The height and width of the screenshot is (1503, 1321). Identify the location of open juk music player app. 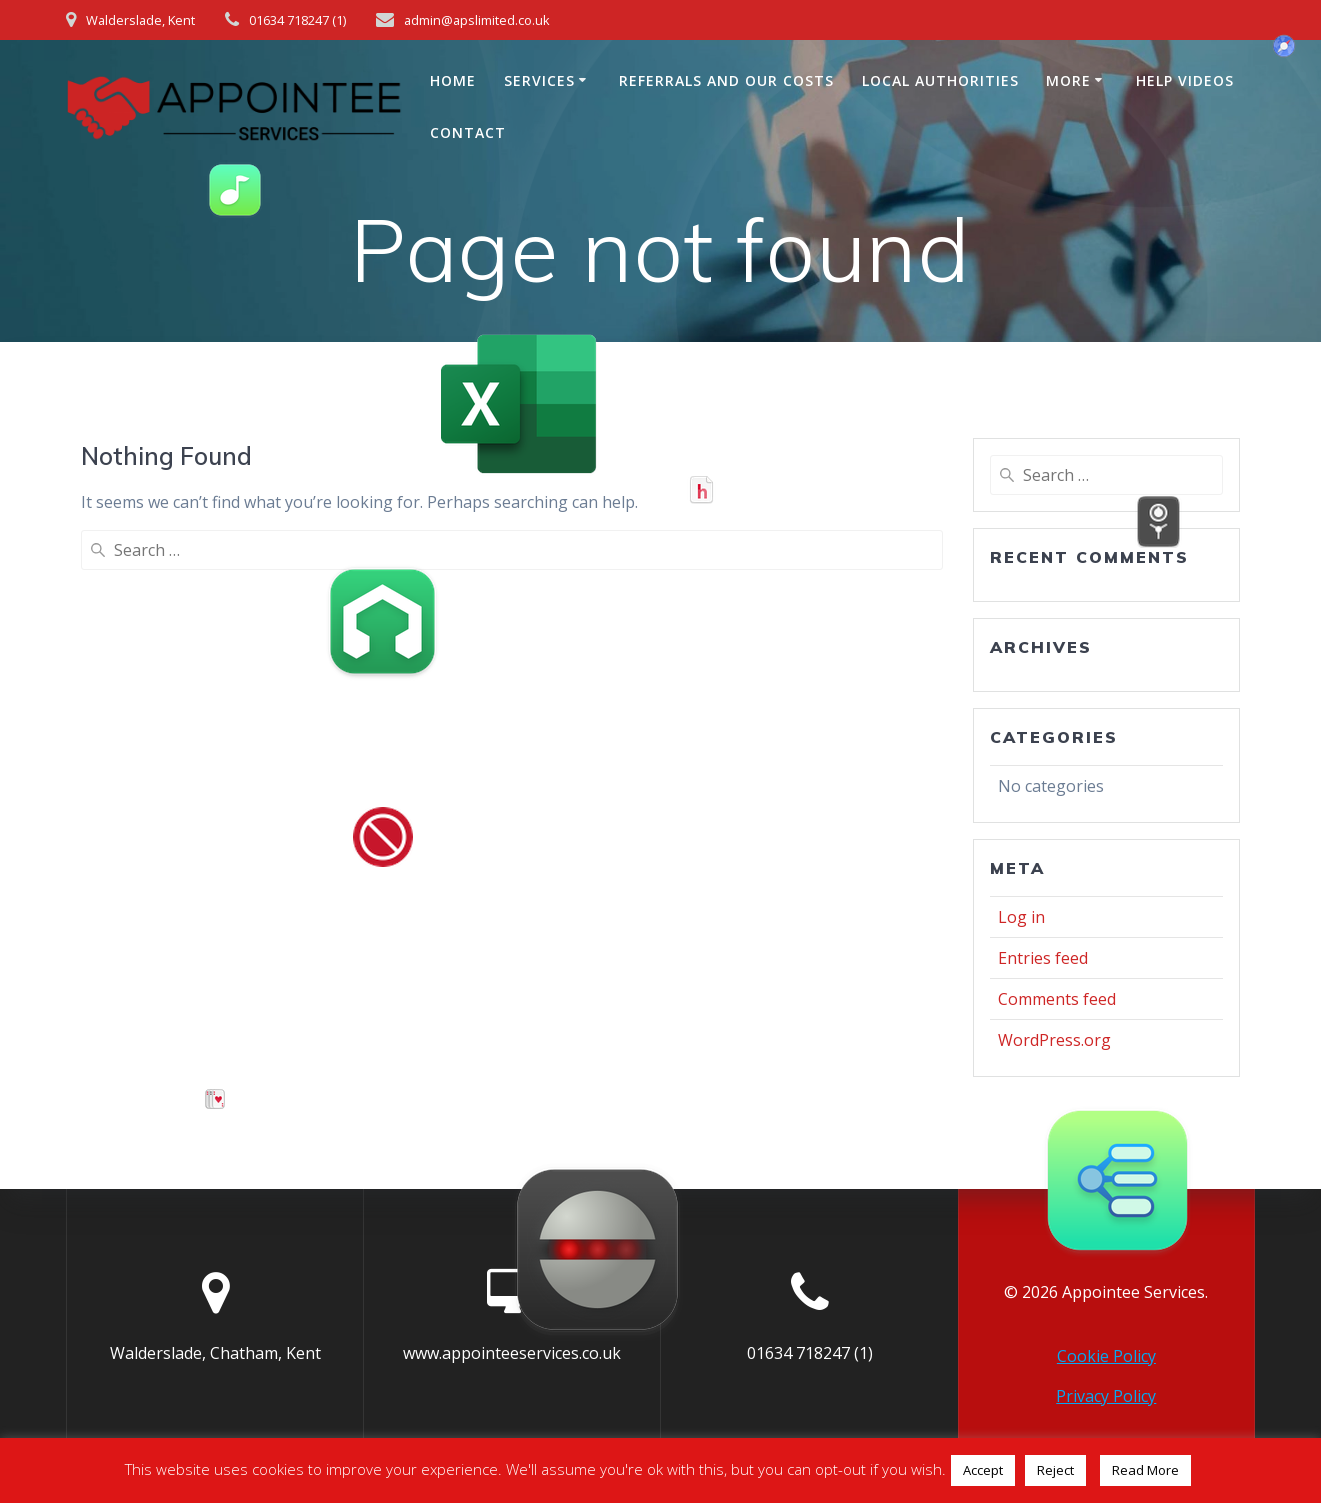
(235, 190).